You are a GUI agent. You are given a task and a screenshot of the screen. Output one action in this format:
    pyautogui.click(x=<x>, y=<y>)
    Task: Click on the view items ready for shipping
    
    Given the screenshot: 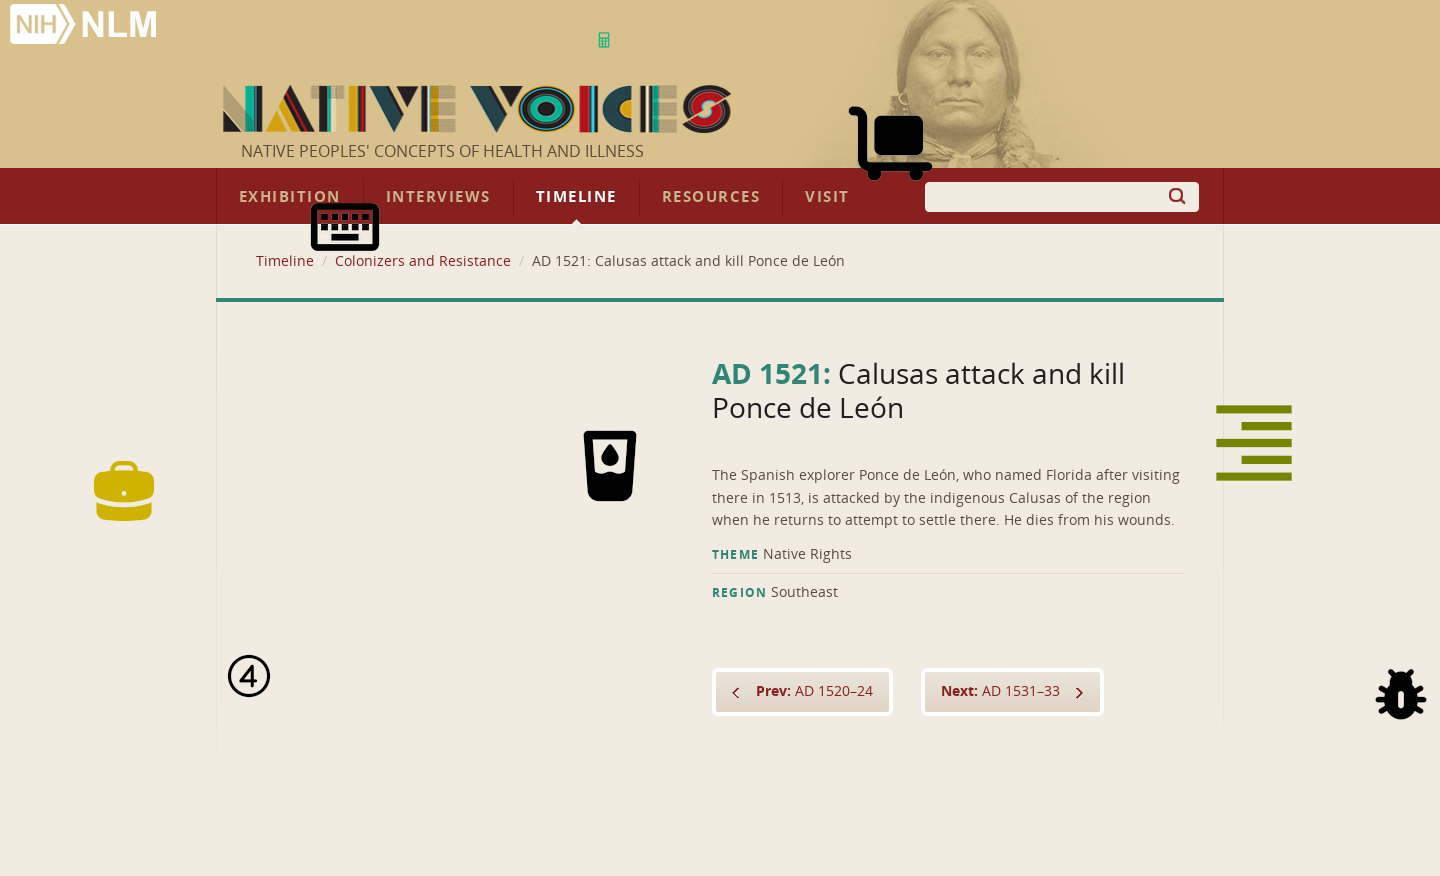 What is the action you would take?
    pyautogui.click(x=890, y=143)
    